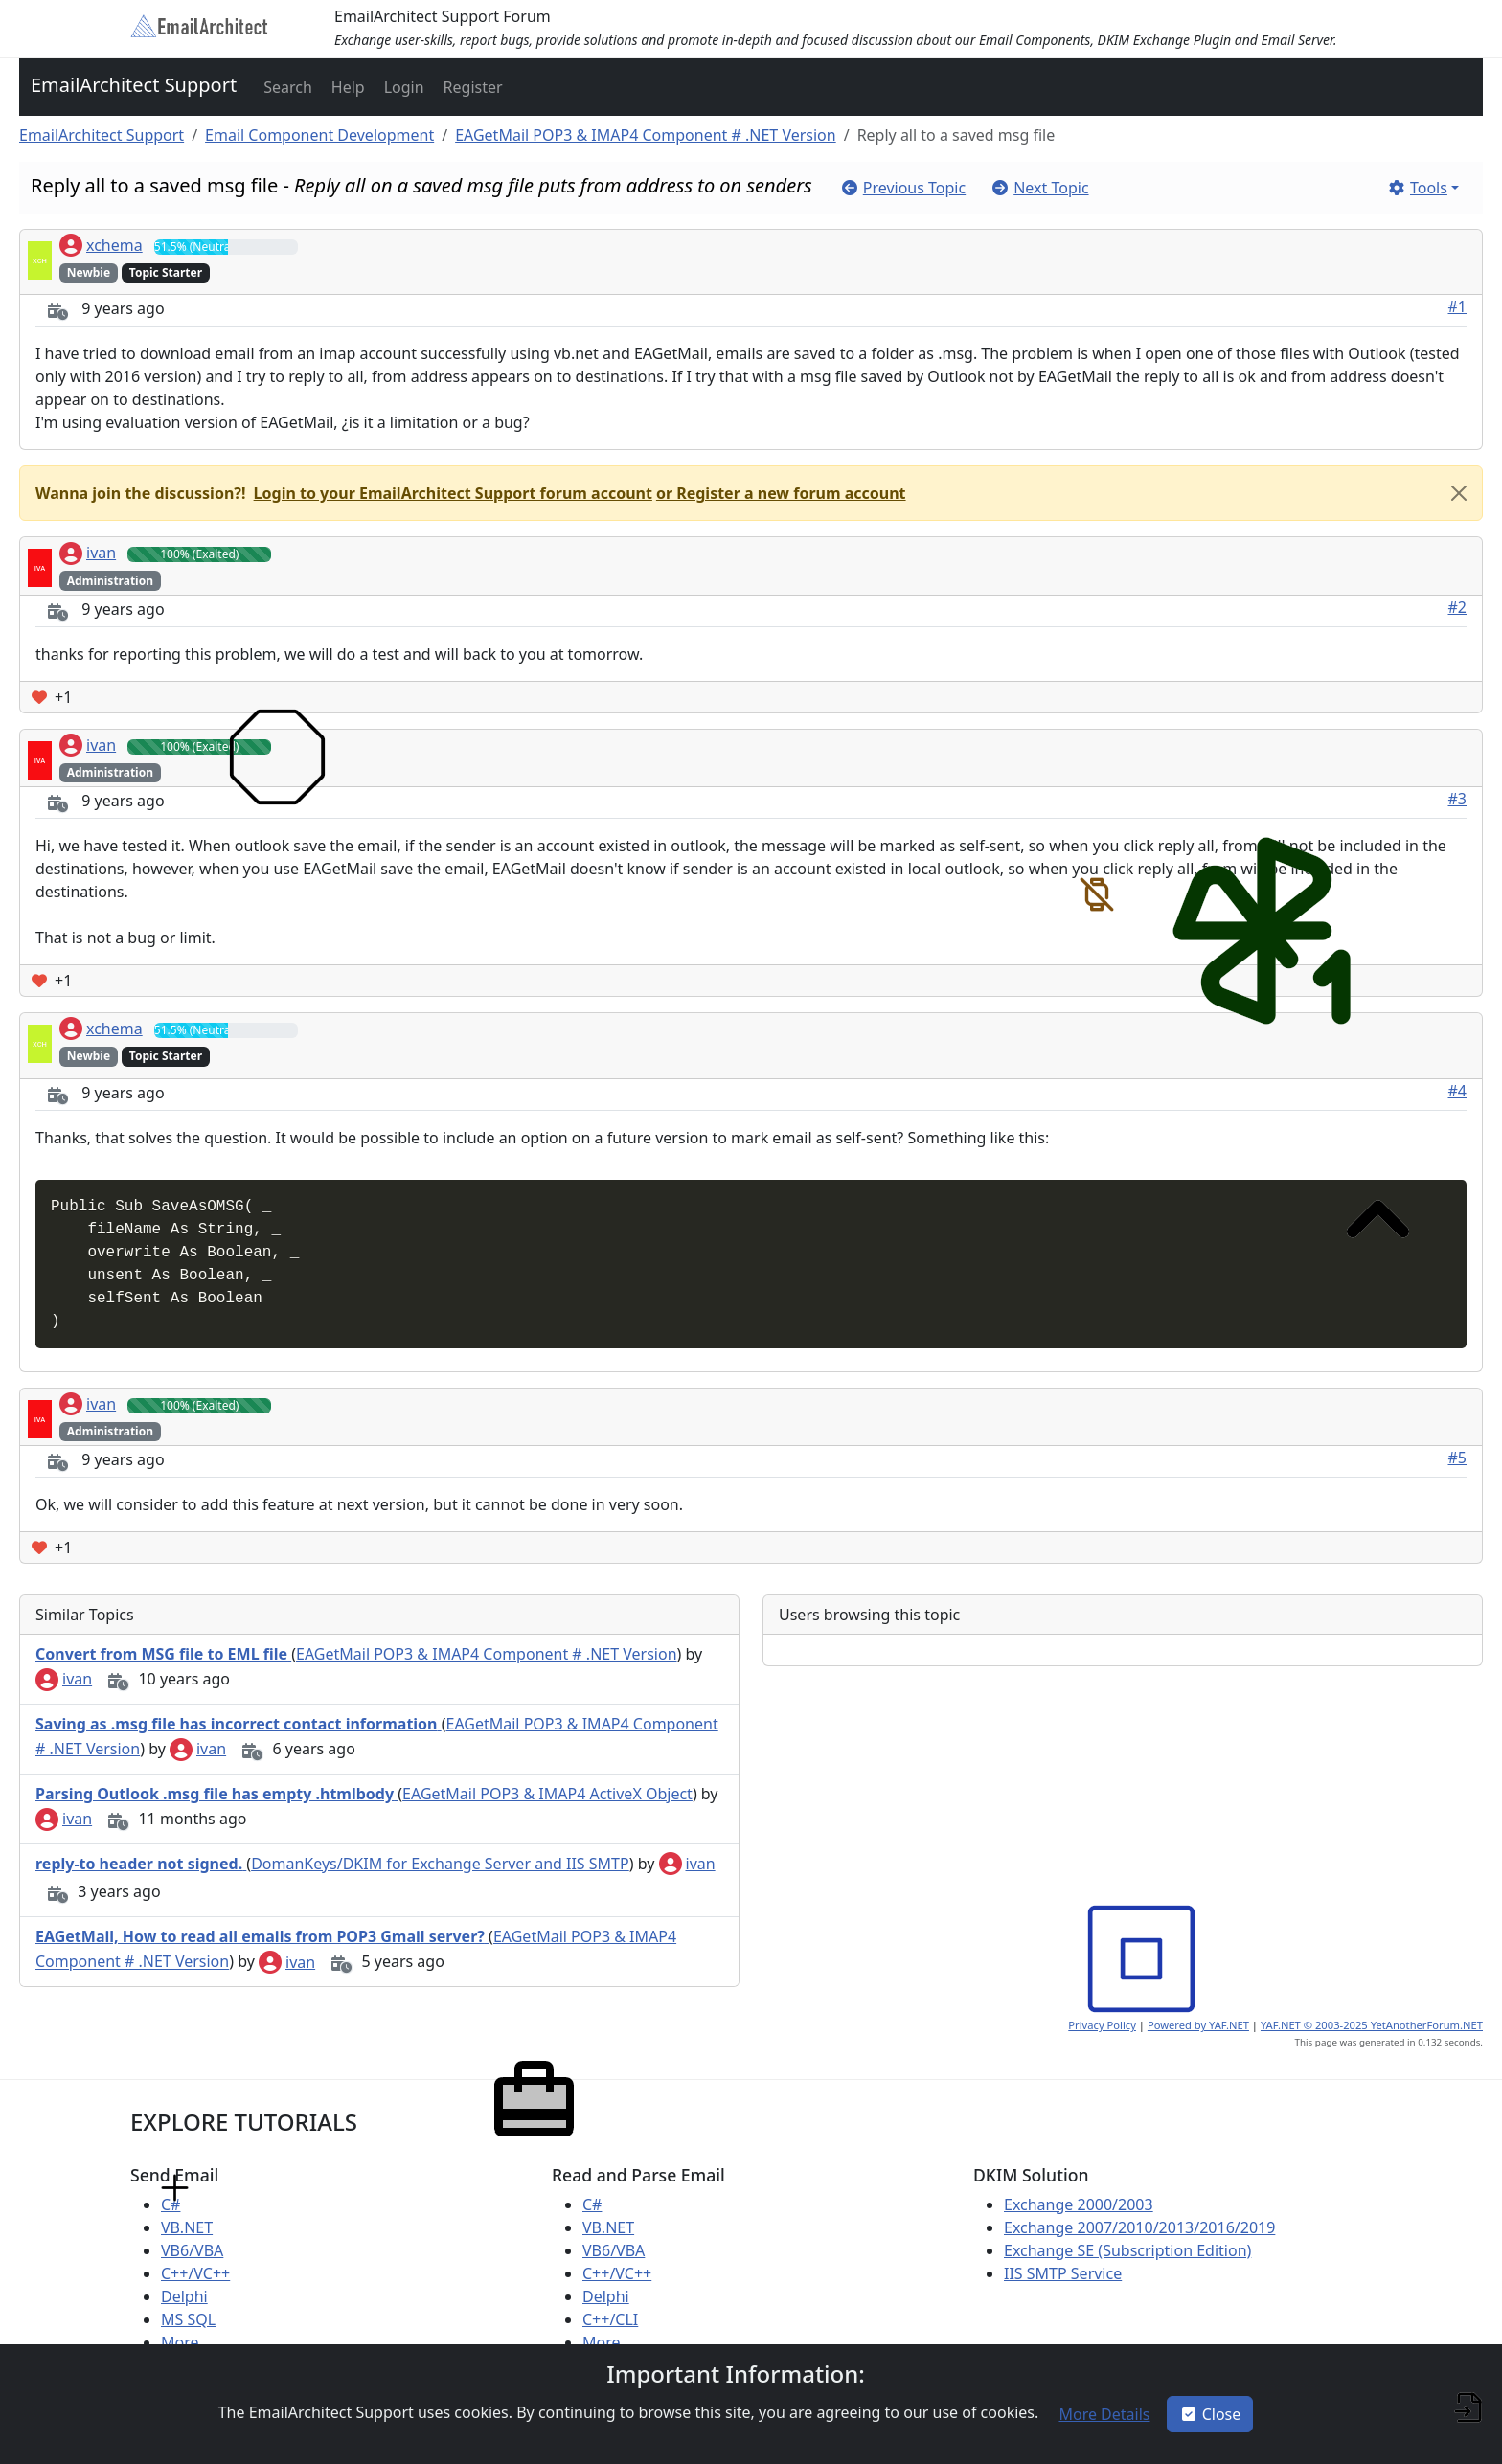 This screenshot has height=2464, width=1502. I want to click on adjust car ventilation fan to setting 1, so click(1266, 931).